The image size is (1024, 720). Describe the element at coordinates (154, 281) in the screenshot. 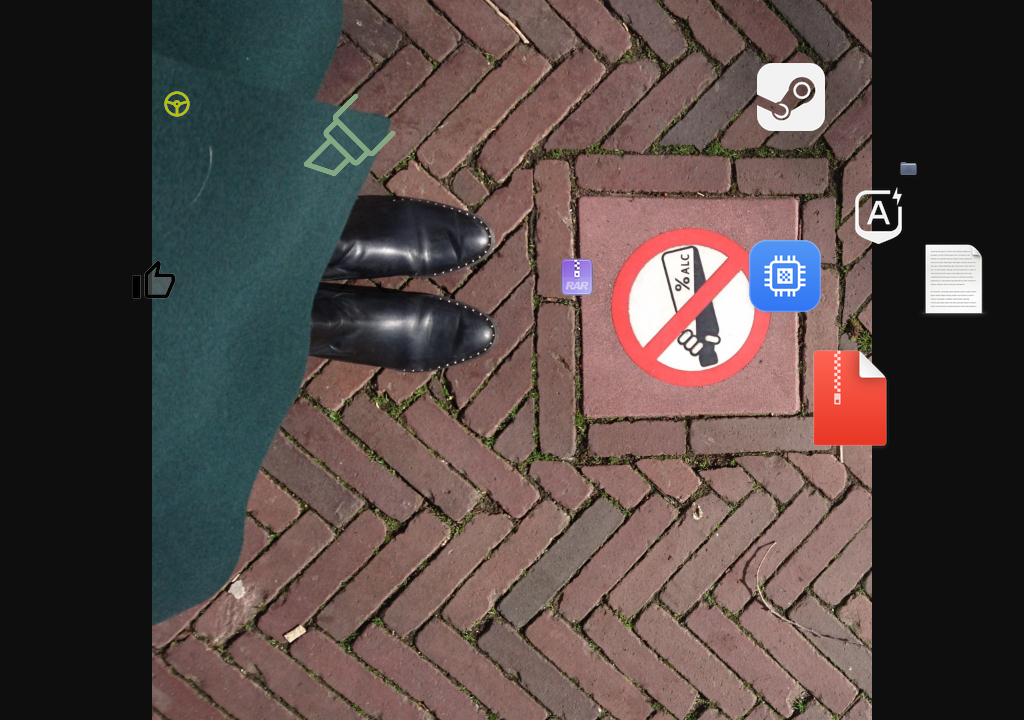

I see `like or upvote this content` at that location.